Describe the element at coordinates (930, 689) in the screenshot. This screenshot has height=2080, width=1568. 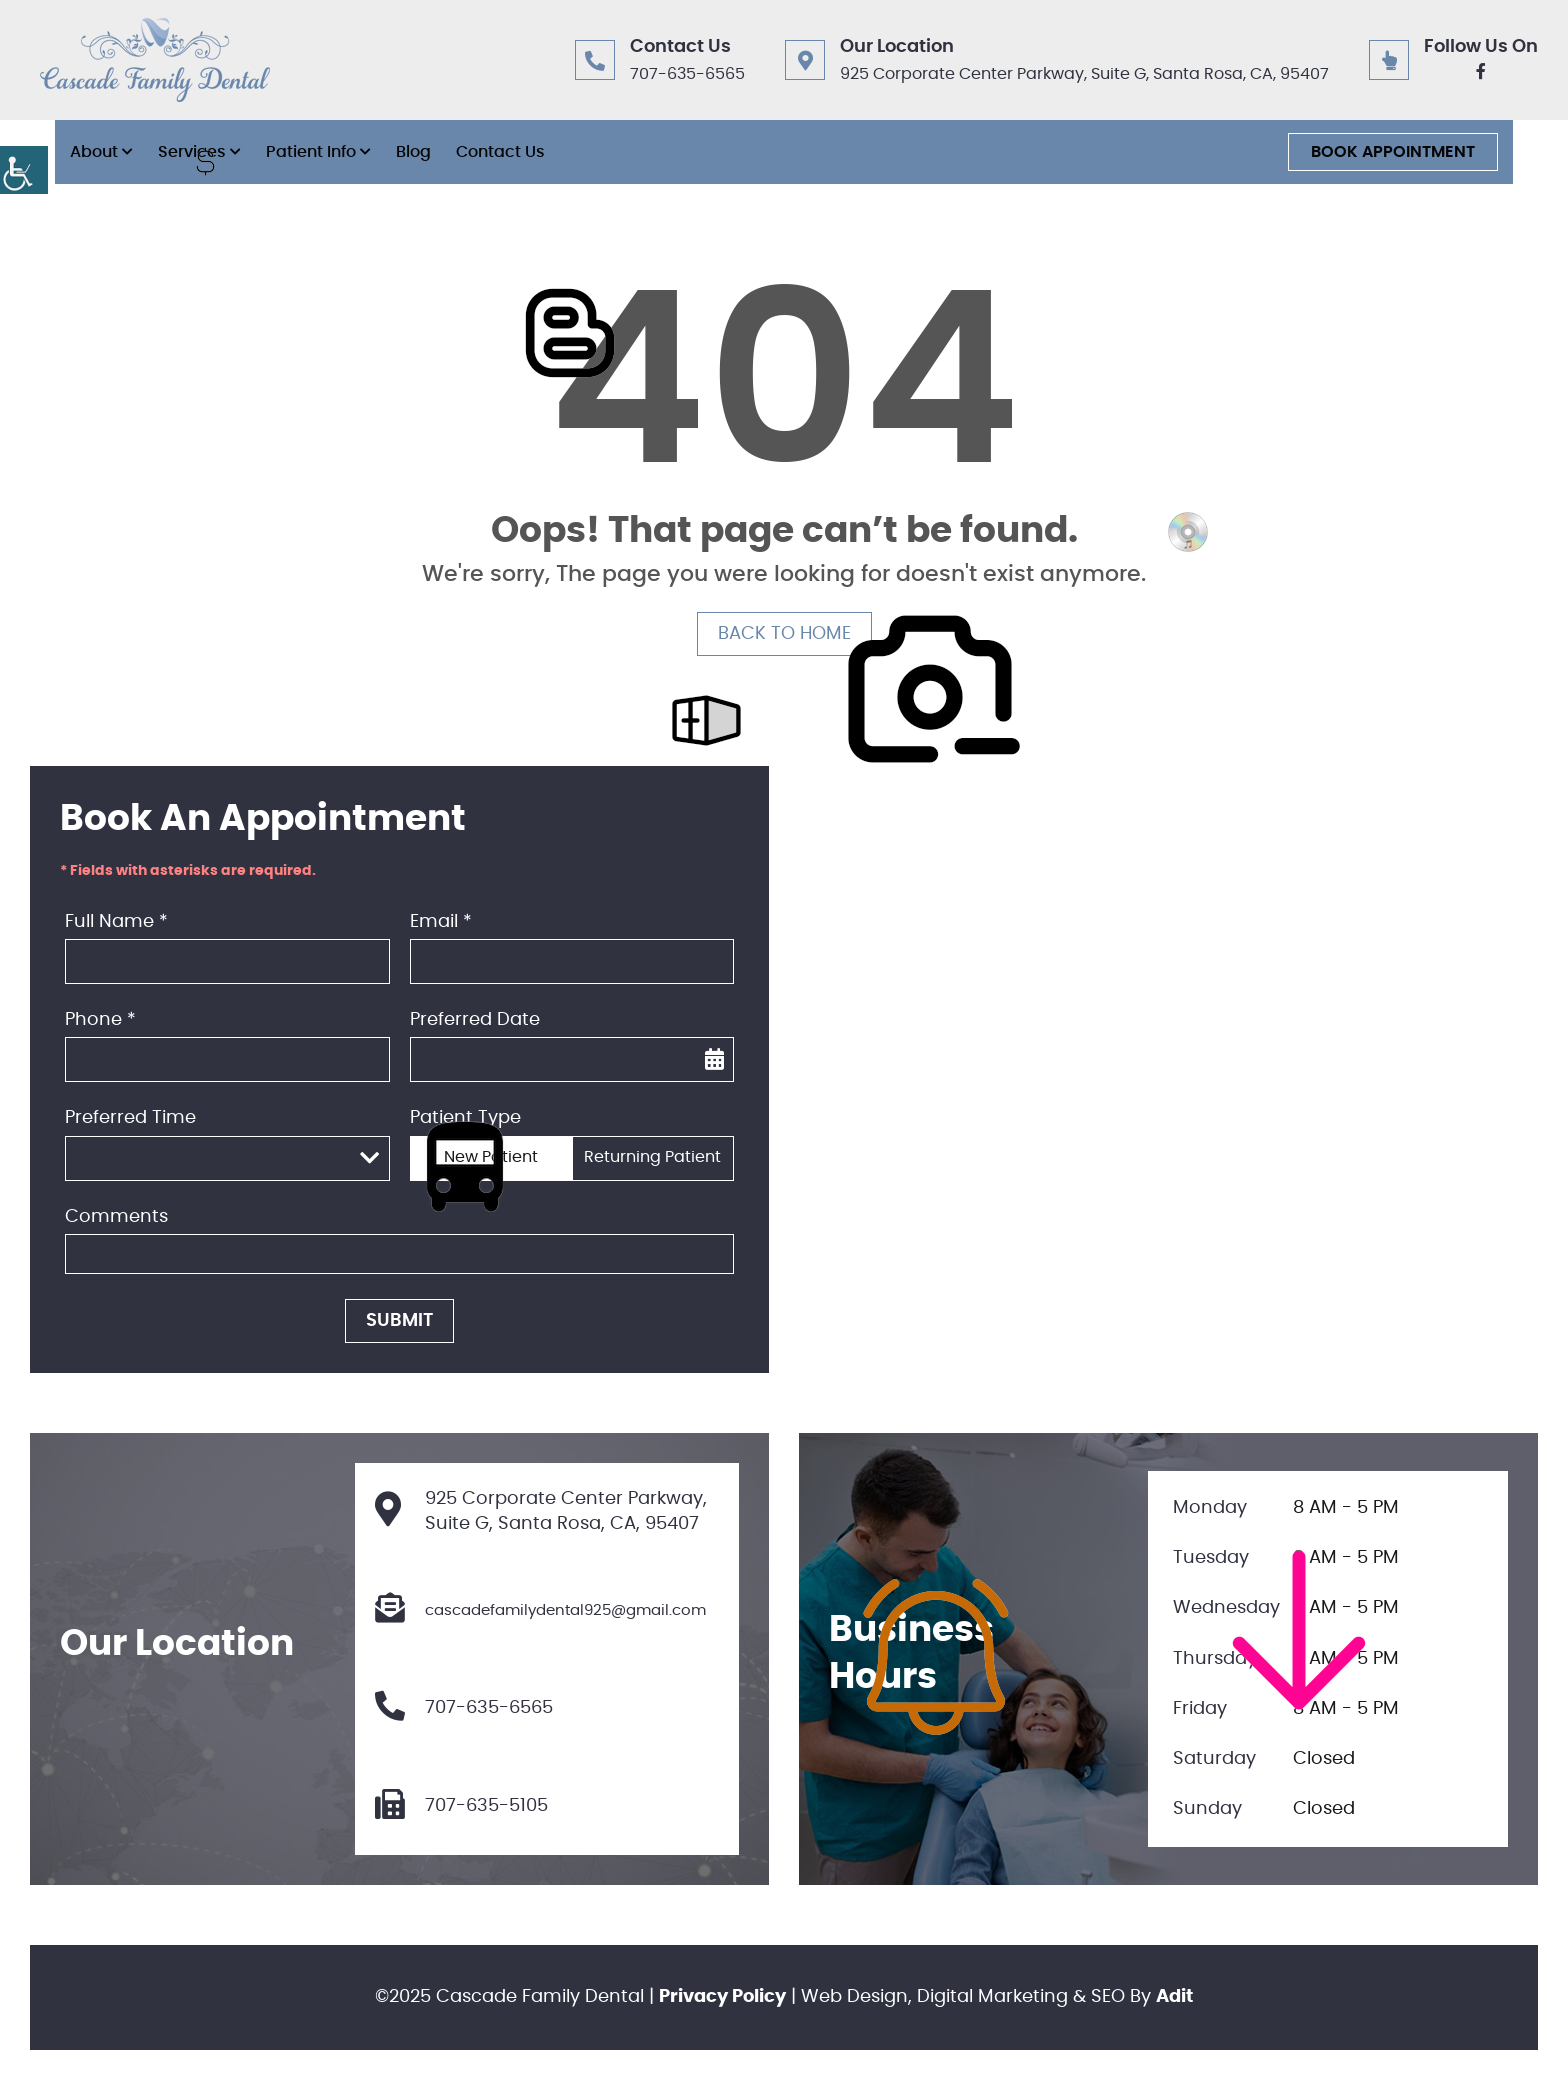
I see `remove a photo from selection` at that location.